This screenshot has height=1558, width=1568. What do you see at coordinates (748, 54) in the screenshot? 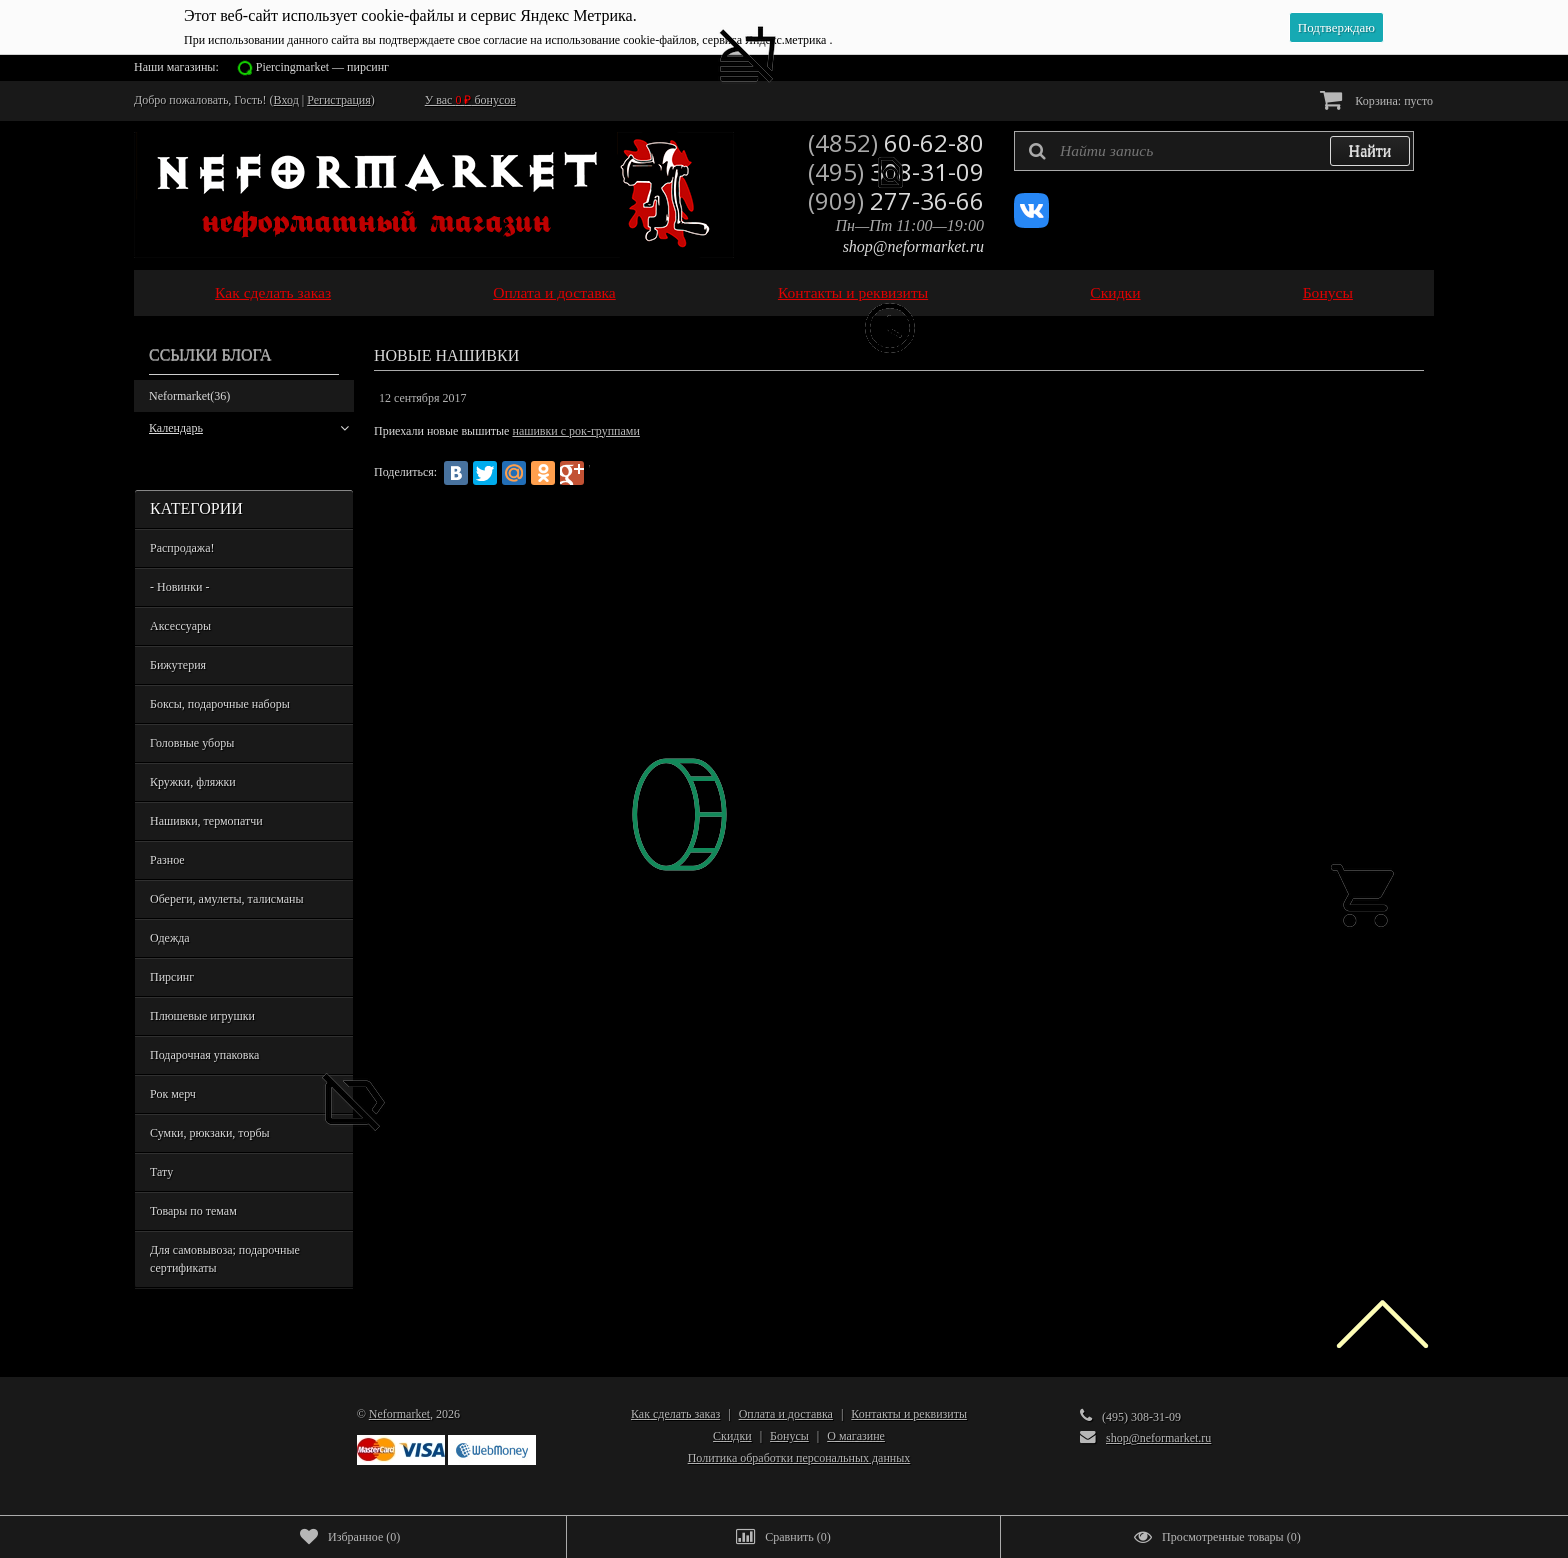
I see `indicates food is not allowed in this area` at bounding box center [748, 54].